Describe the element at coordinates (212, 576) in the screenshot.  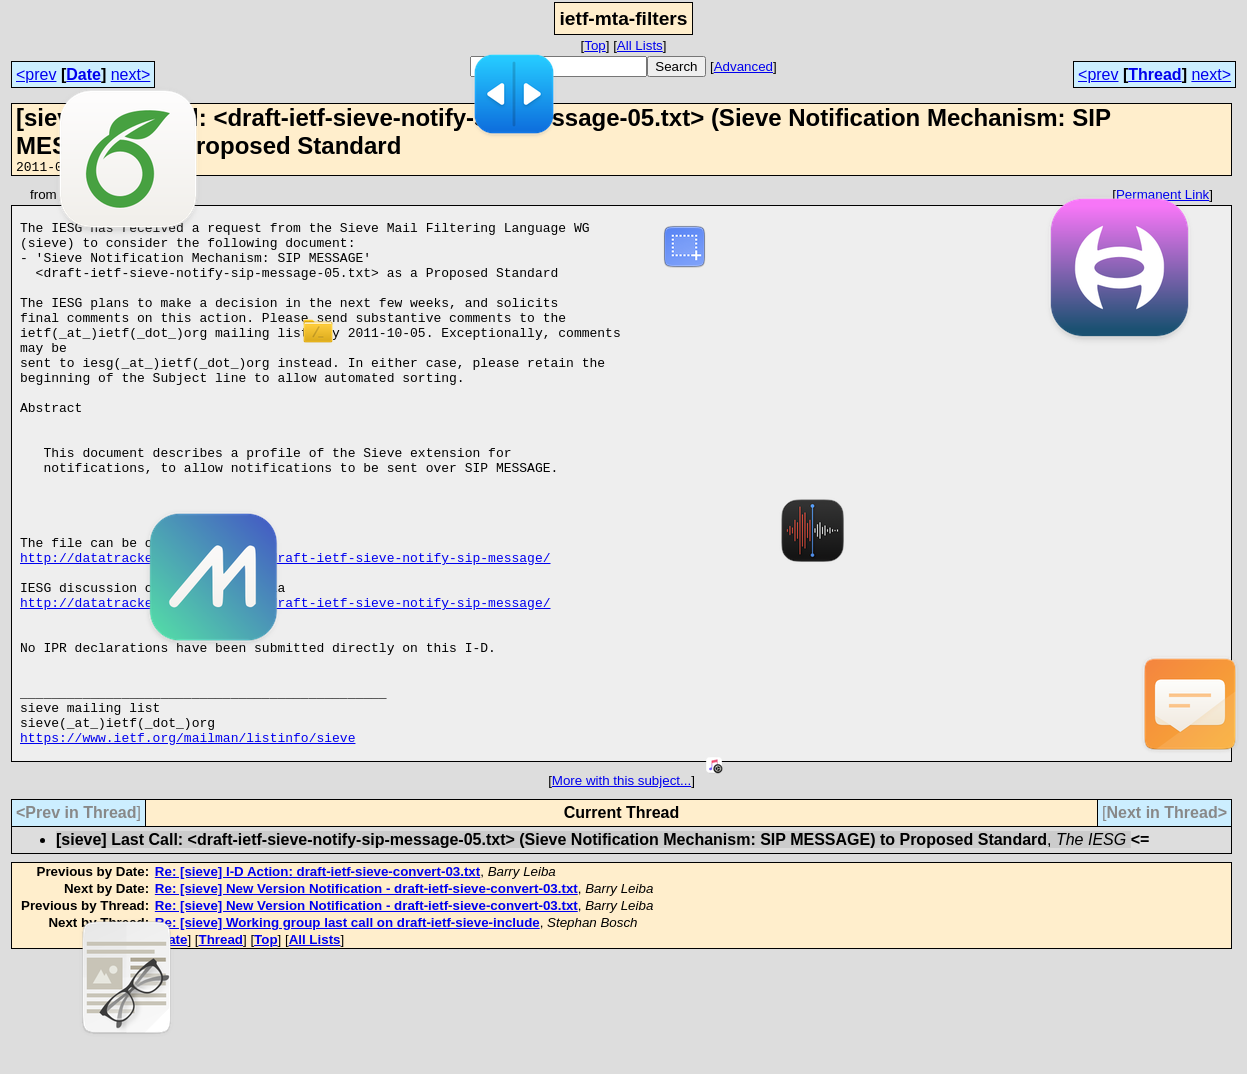
I see `open the maxint app` at that location.